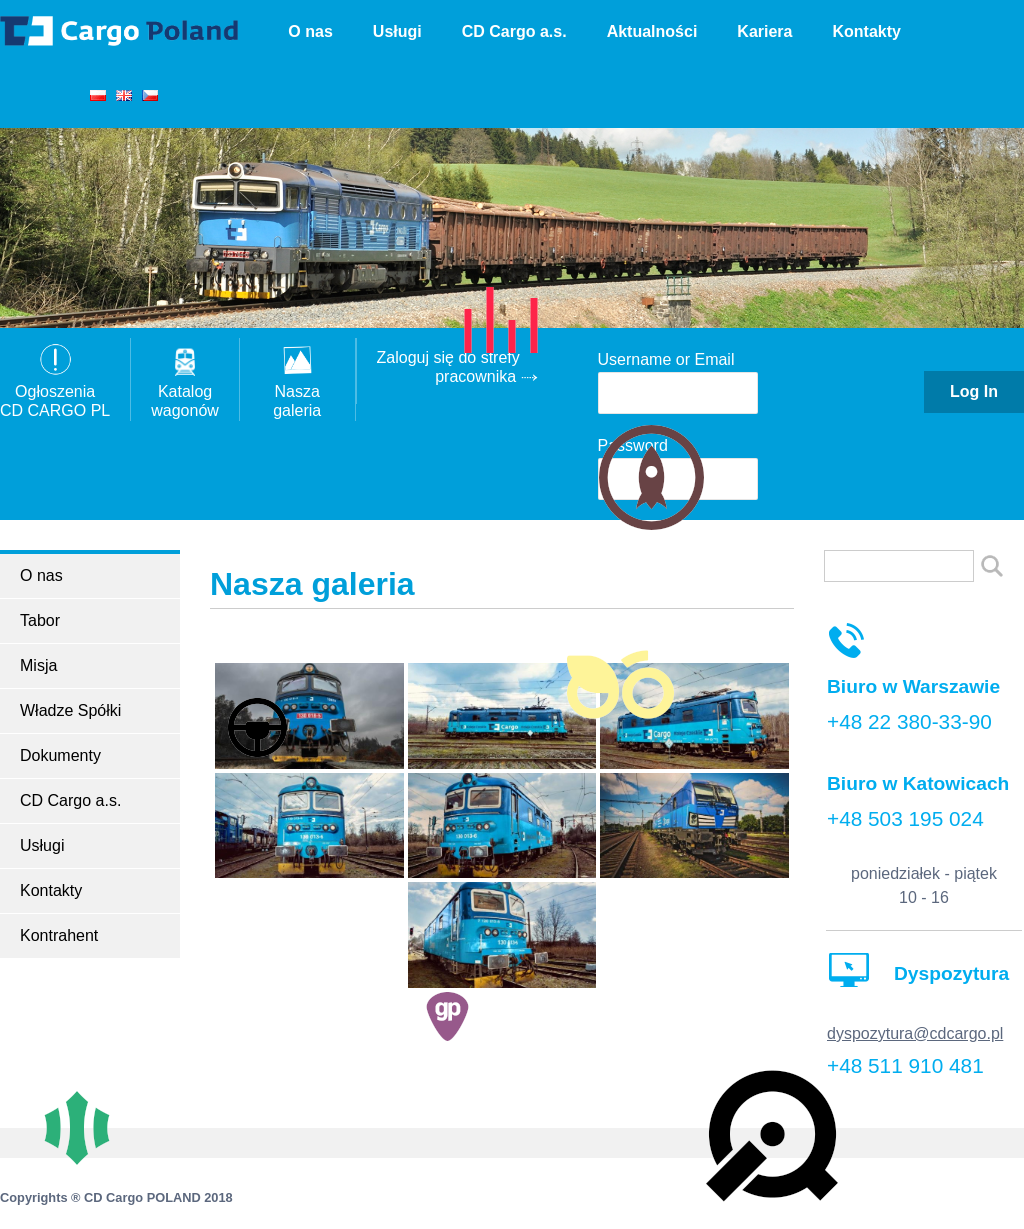  I want to click on open rhythm music streaming app, so click(501, 320).